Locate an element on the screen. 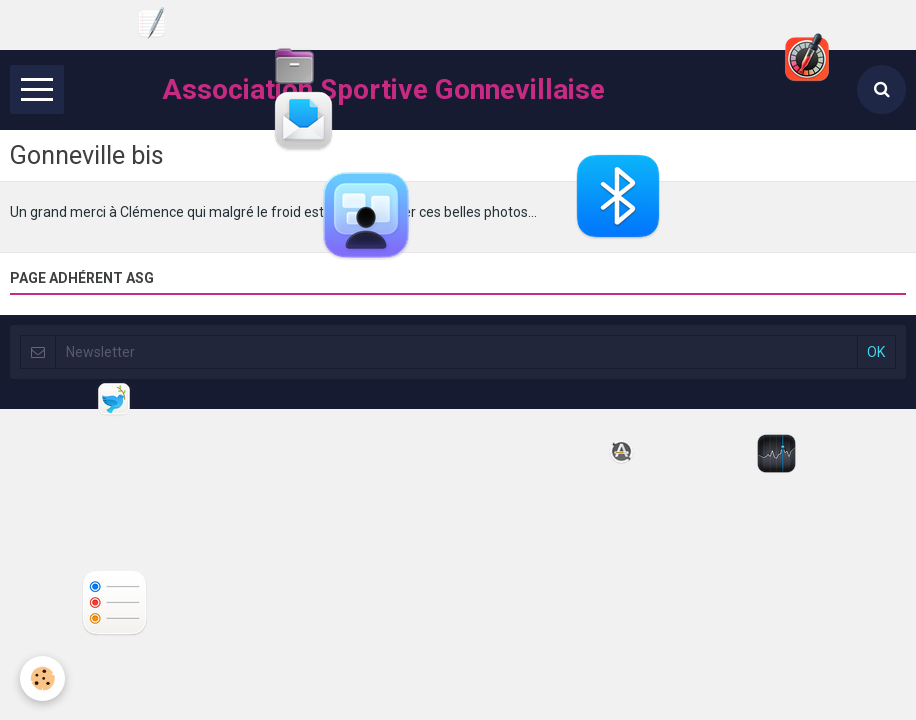 This screenshot has width=916, height=720. open the Stocks app is located at coordinates (776, 453).